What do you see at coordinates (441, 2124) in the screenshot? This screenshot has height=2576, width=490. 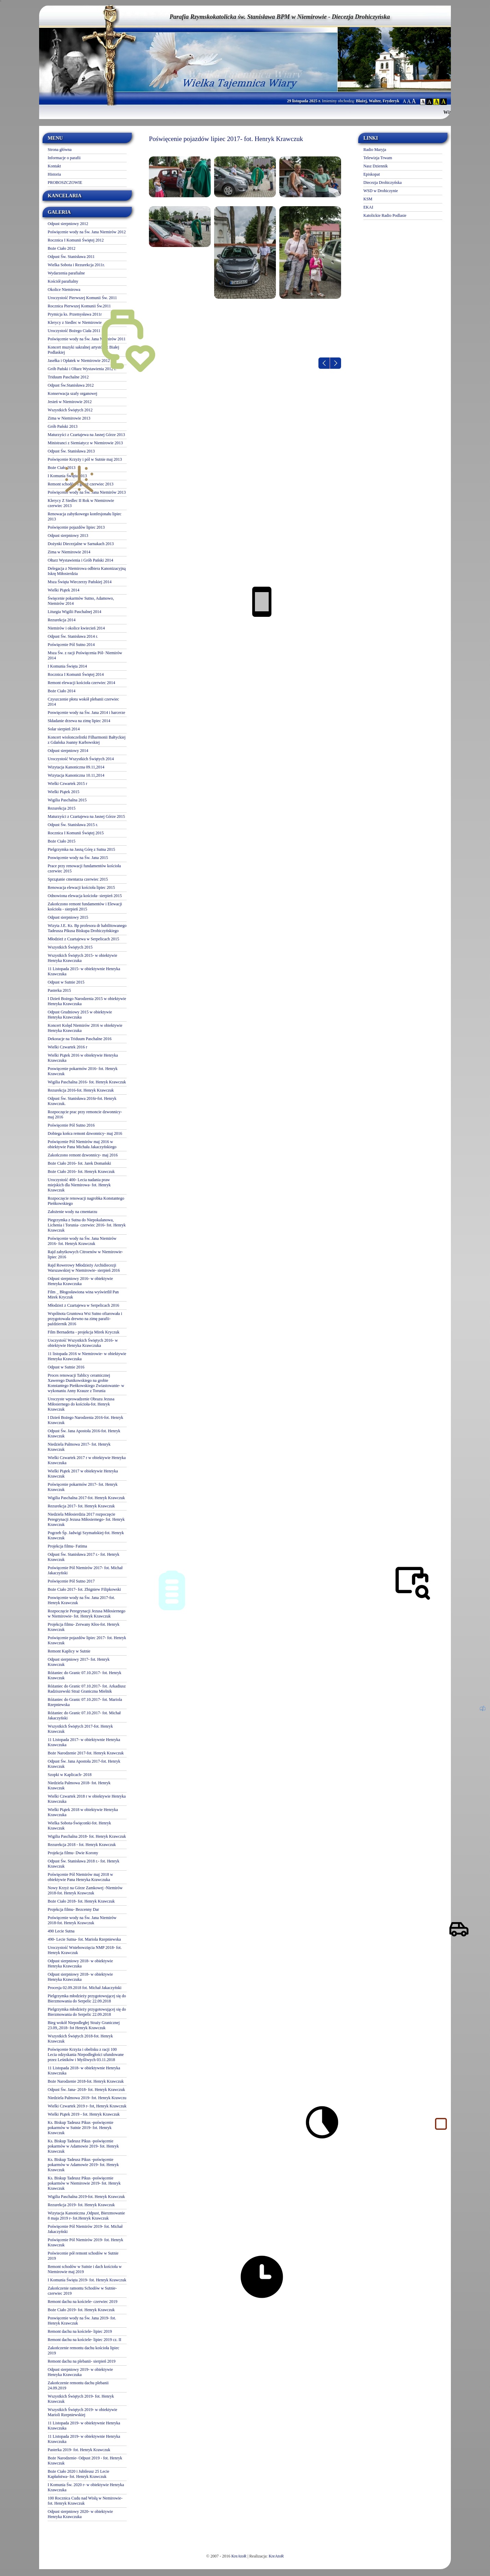 I see `crop image to 1:1 square ratio` at bounding box center [441, 2124].